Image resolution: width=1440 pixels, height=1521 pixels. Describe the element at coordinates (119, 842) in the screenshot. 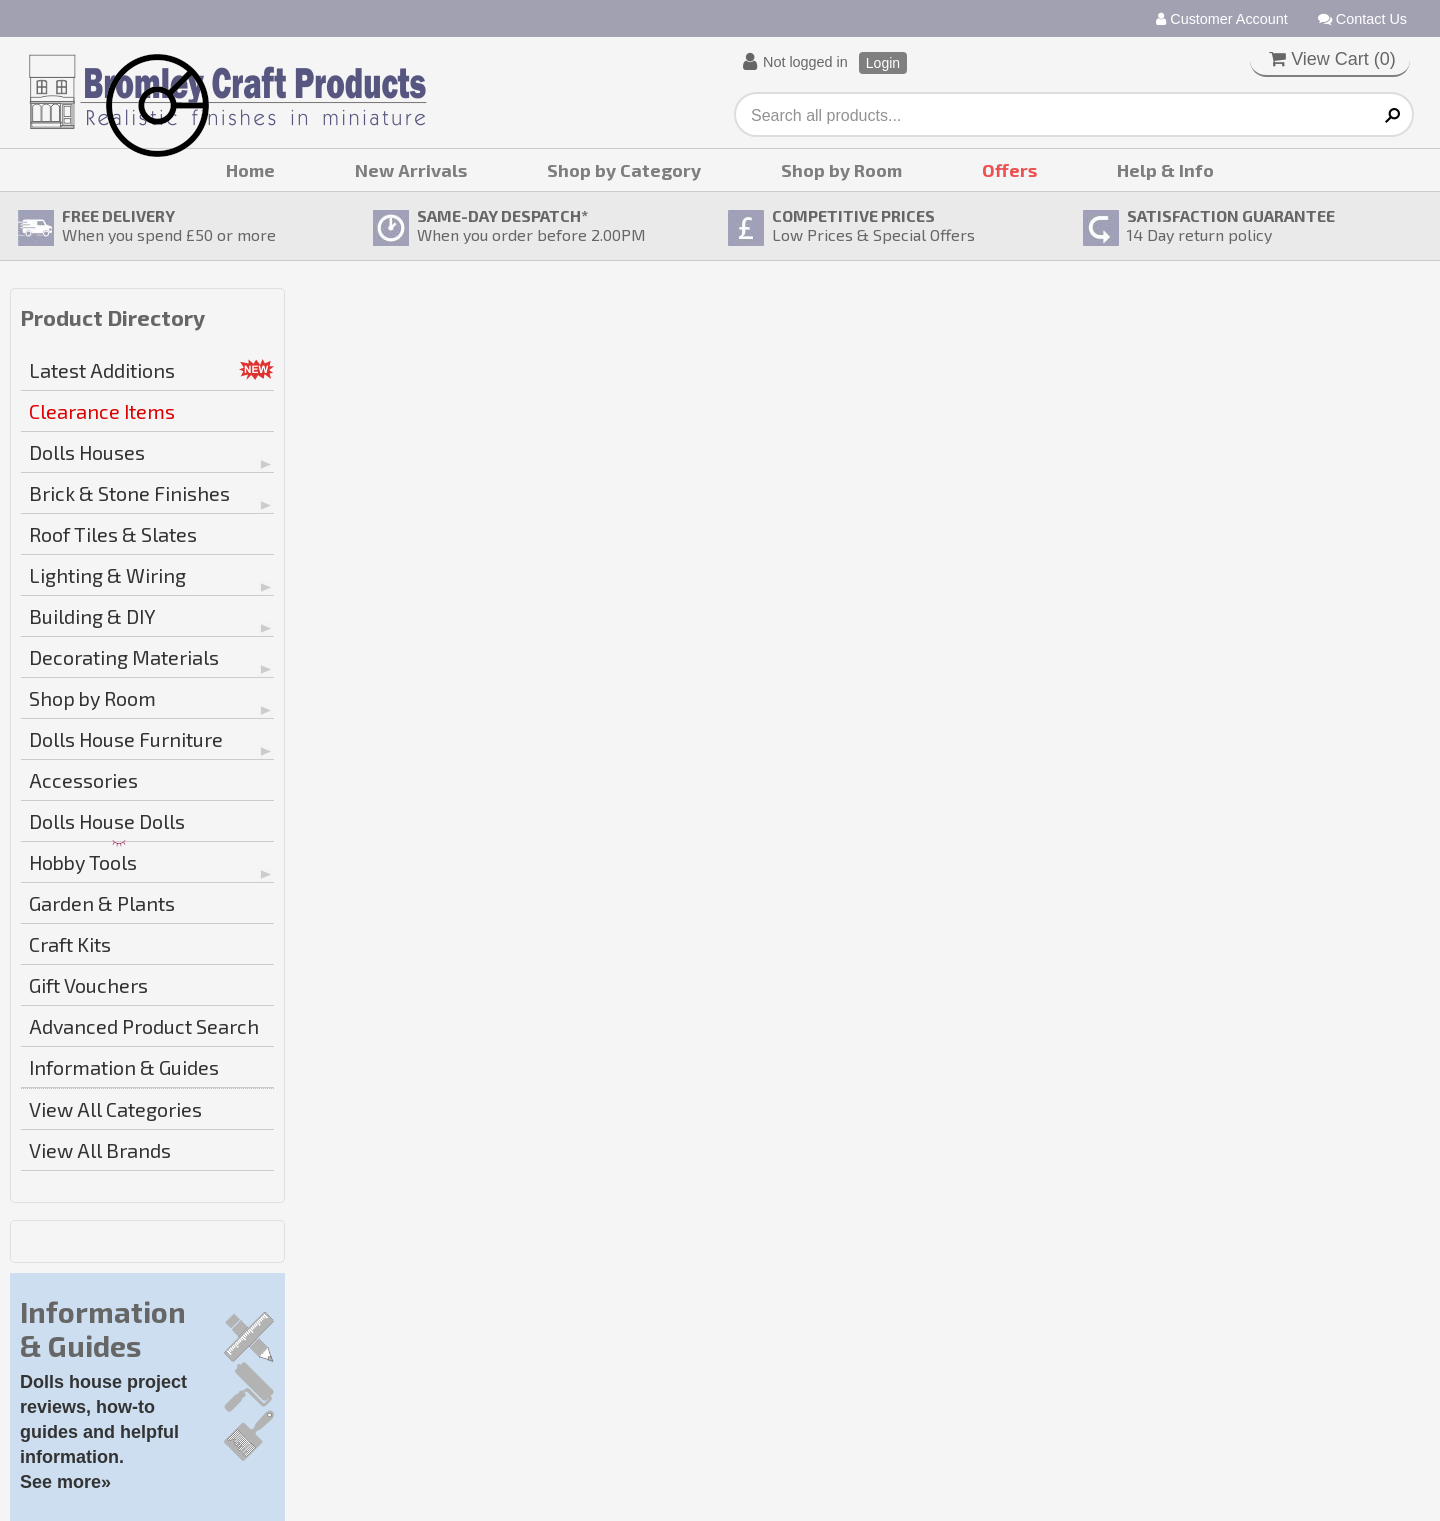

I see `hide password or sensitive content` at that location.